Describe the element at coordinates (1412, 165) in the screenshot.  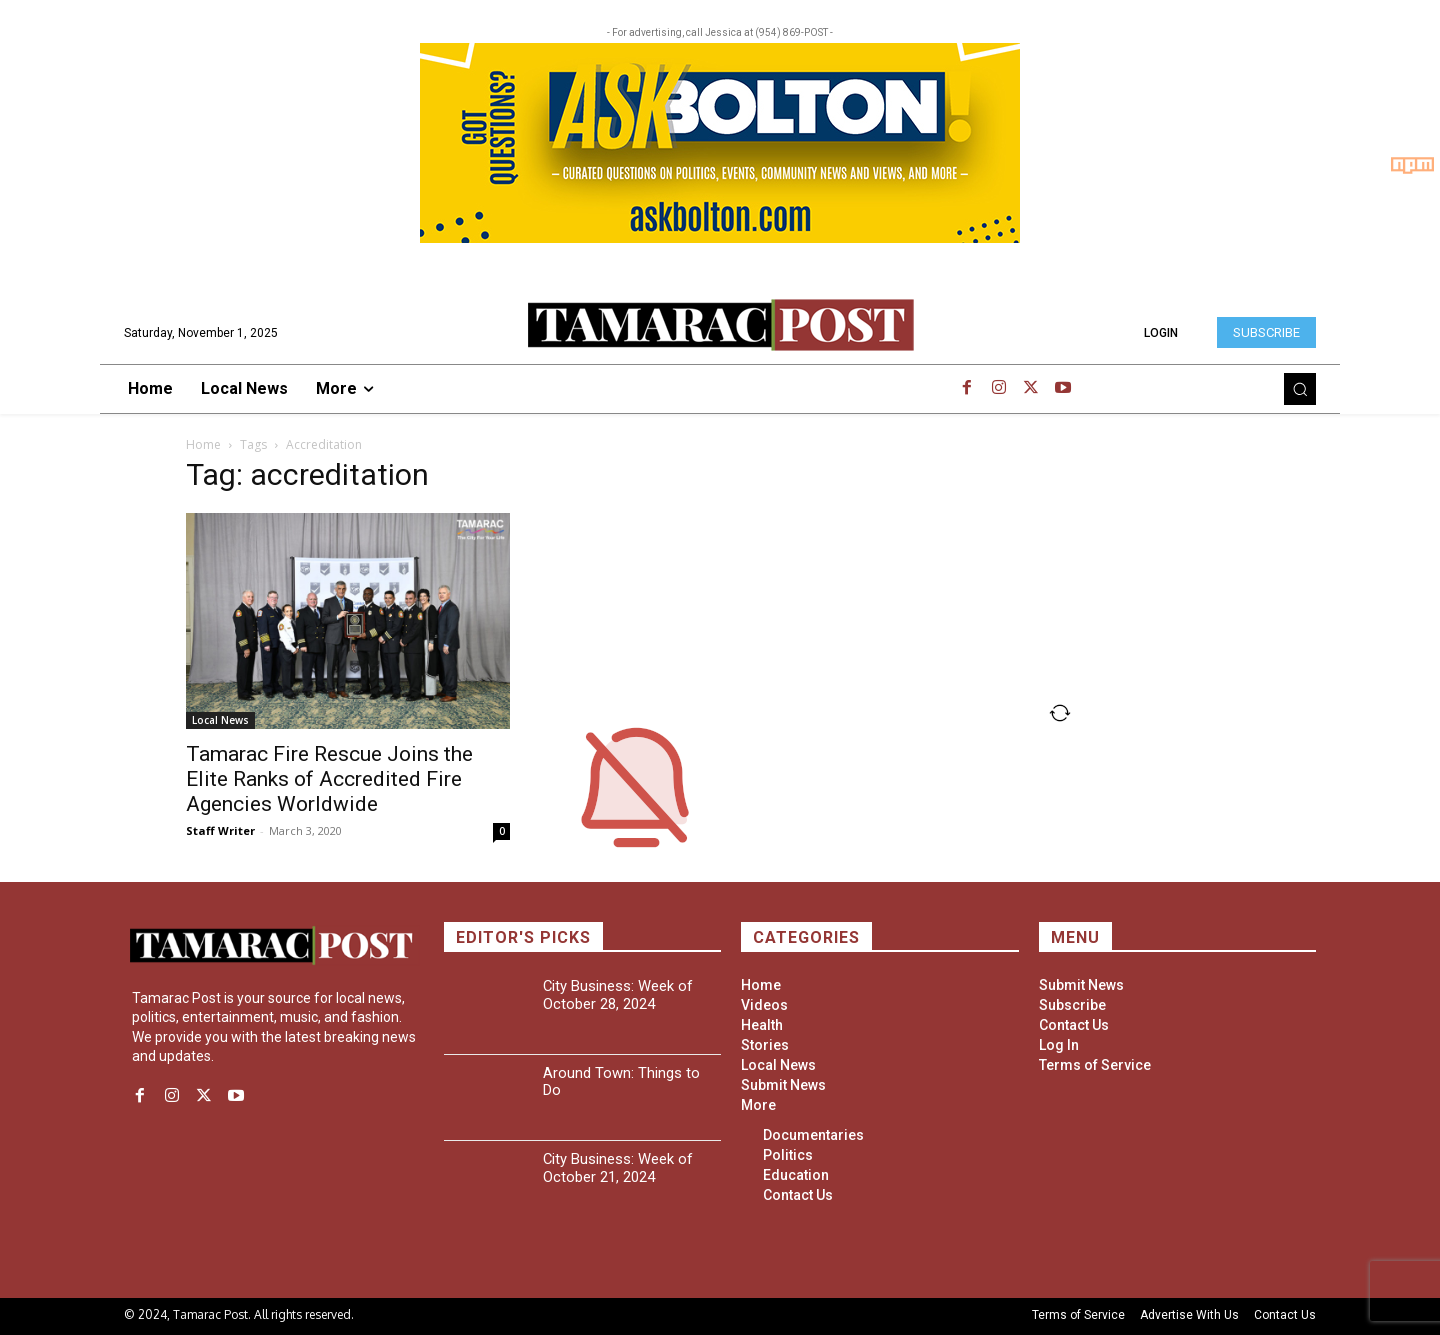
I see `npm package manager logo` at that location.